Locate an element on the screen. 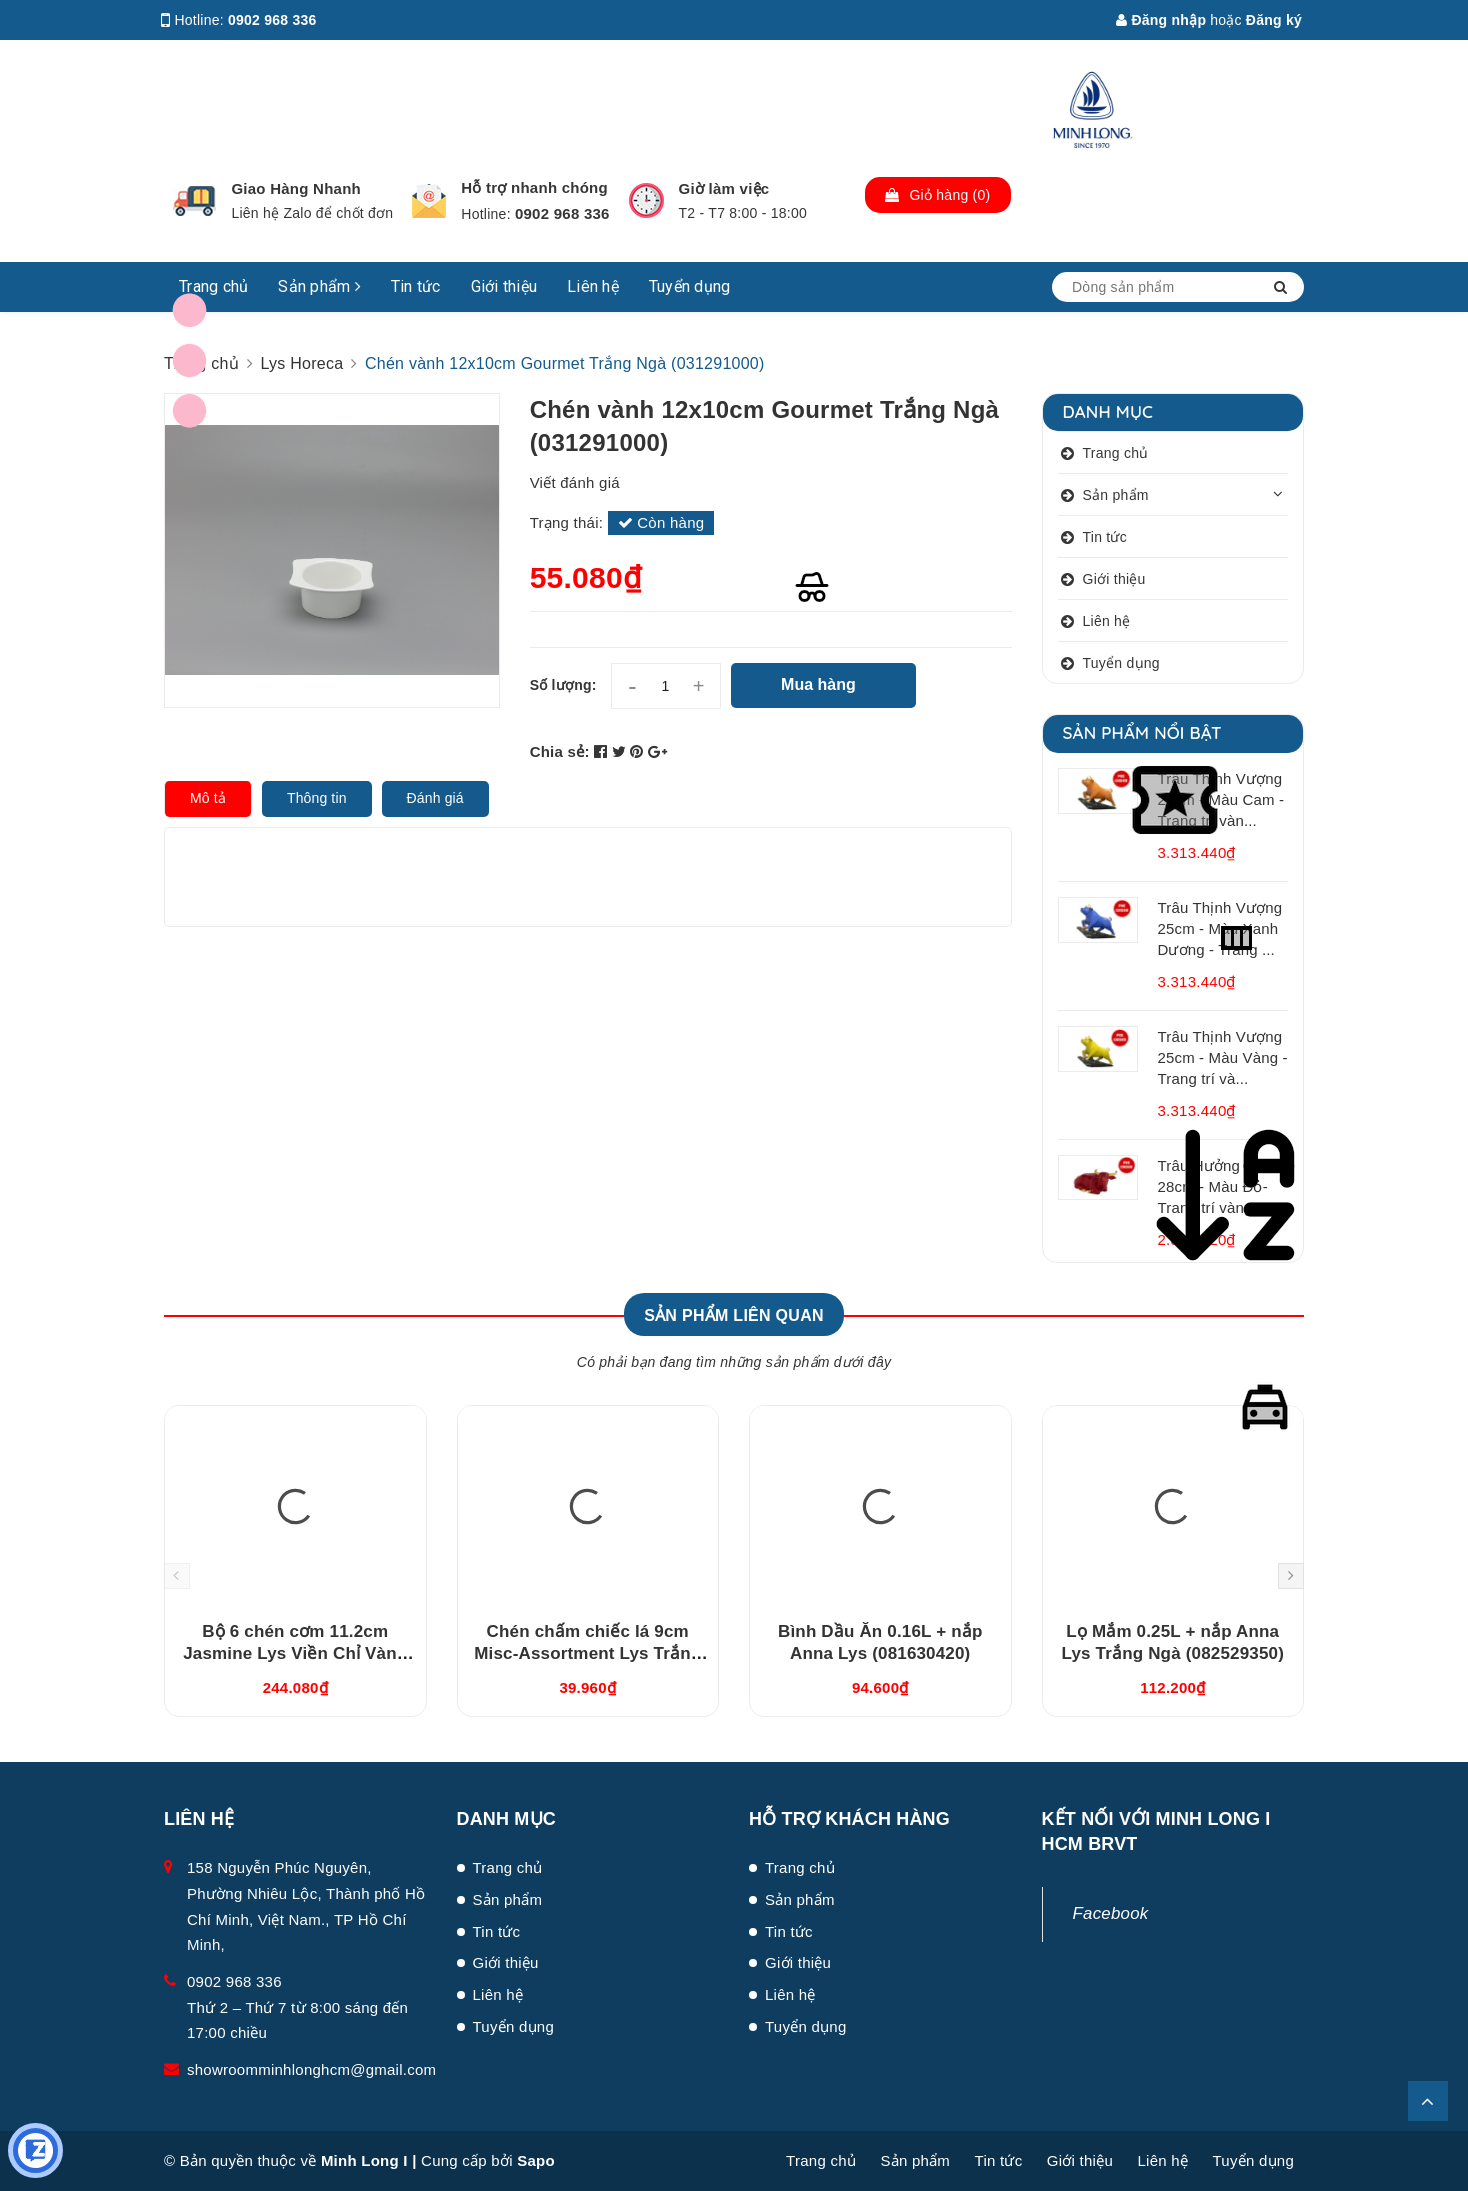 This screenshot has width=1468, height=2191. sort alphabetically from A to Z is located at coordinates (1229, 1195).